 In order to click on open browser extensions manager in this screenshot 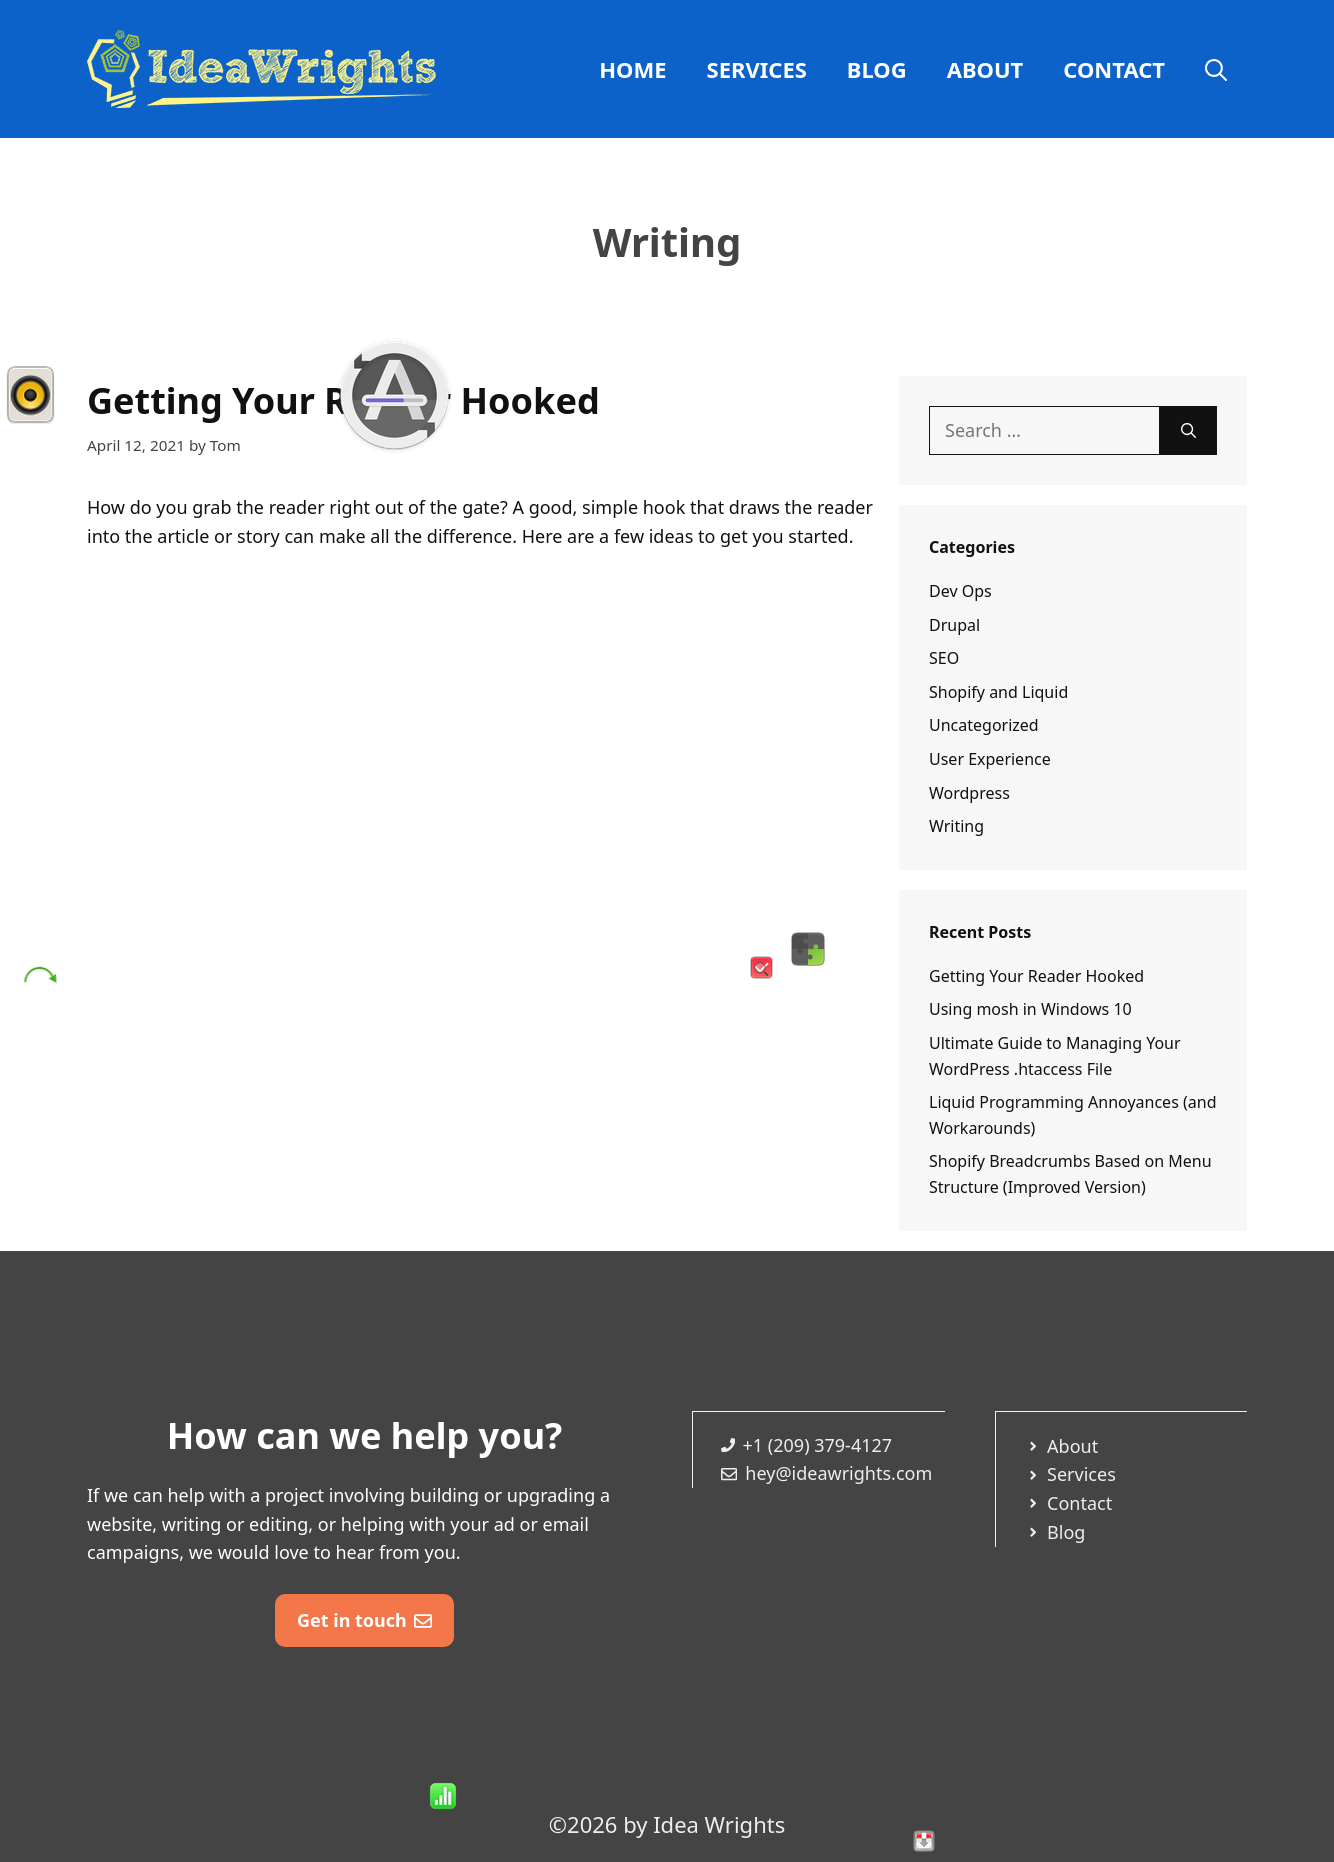, I will do `click(808, 949)`.